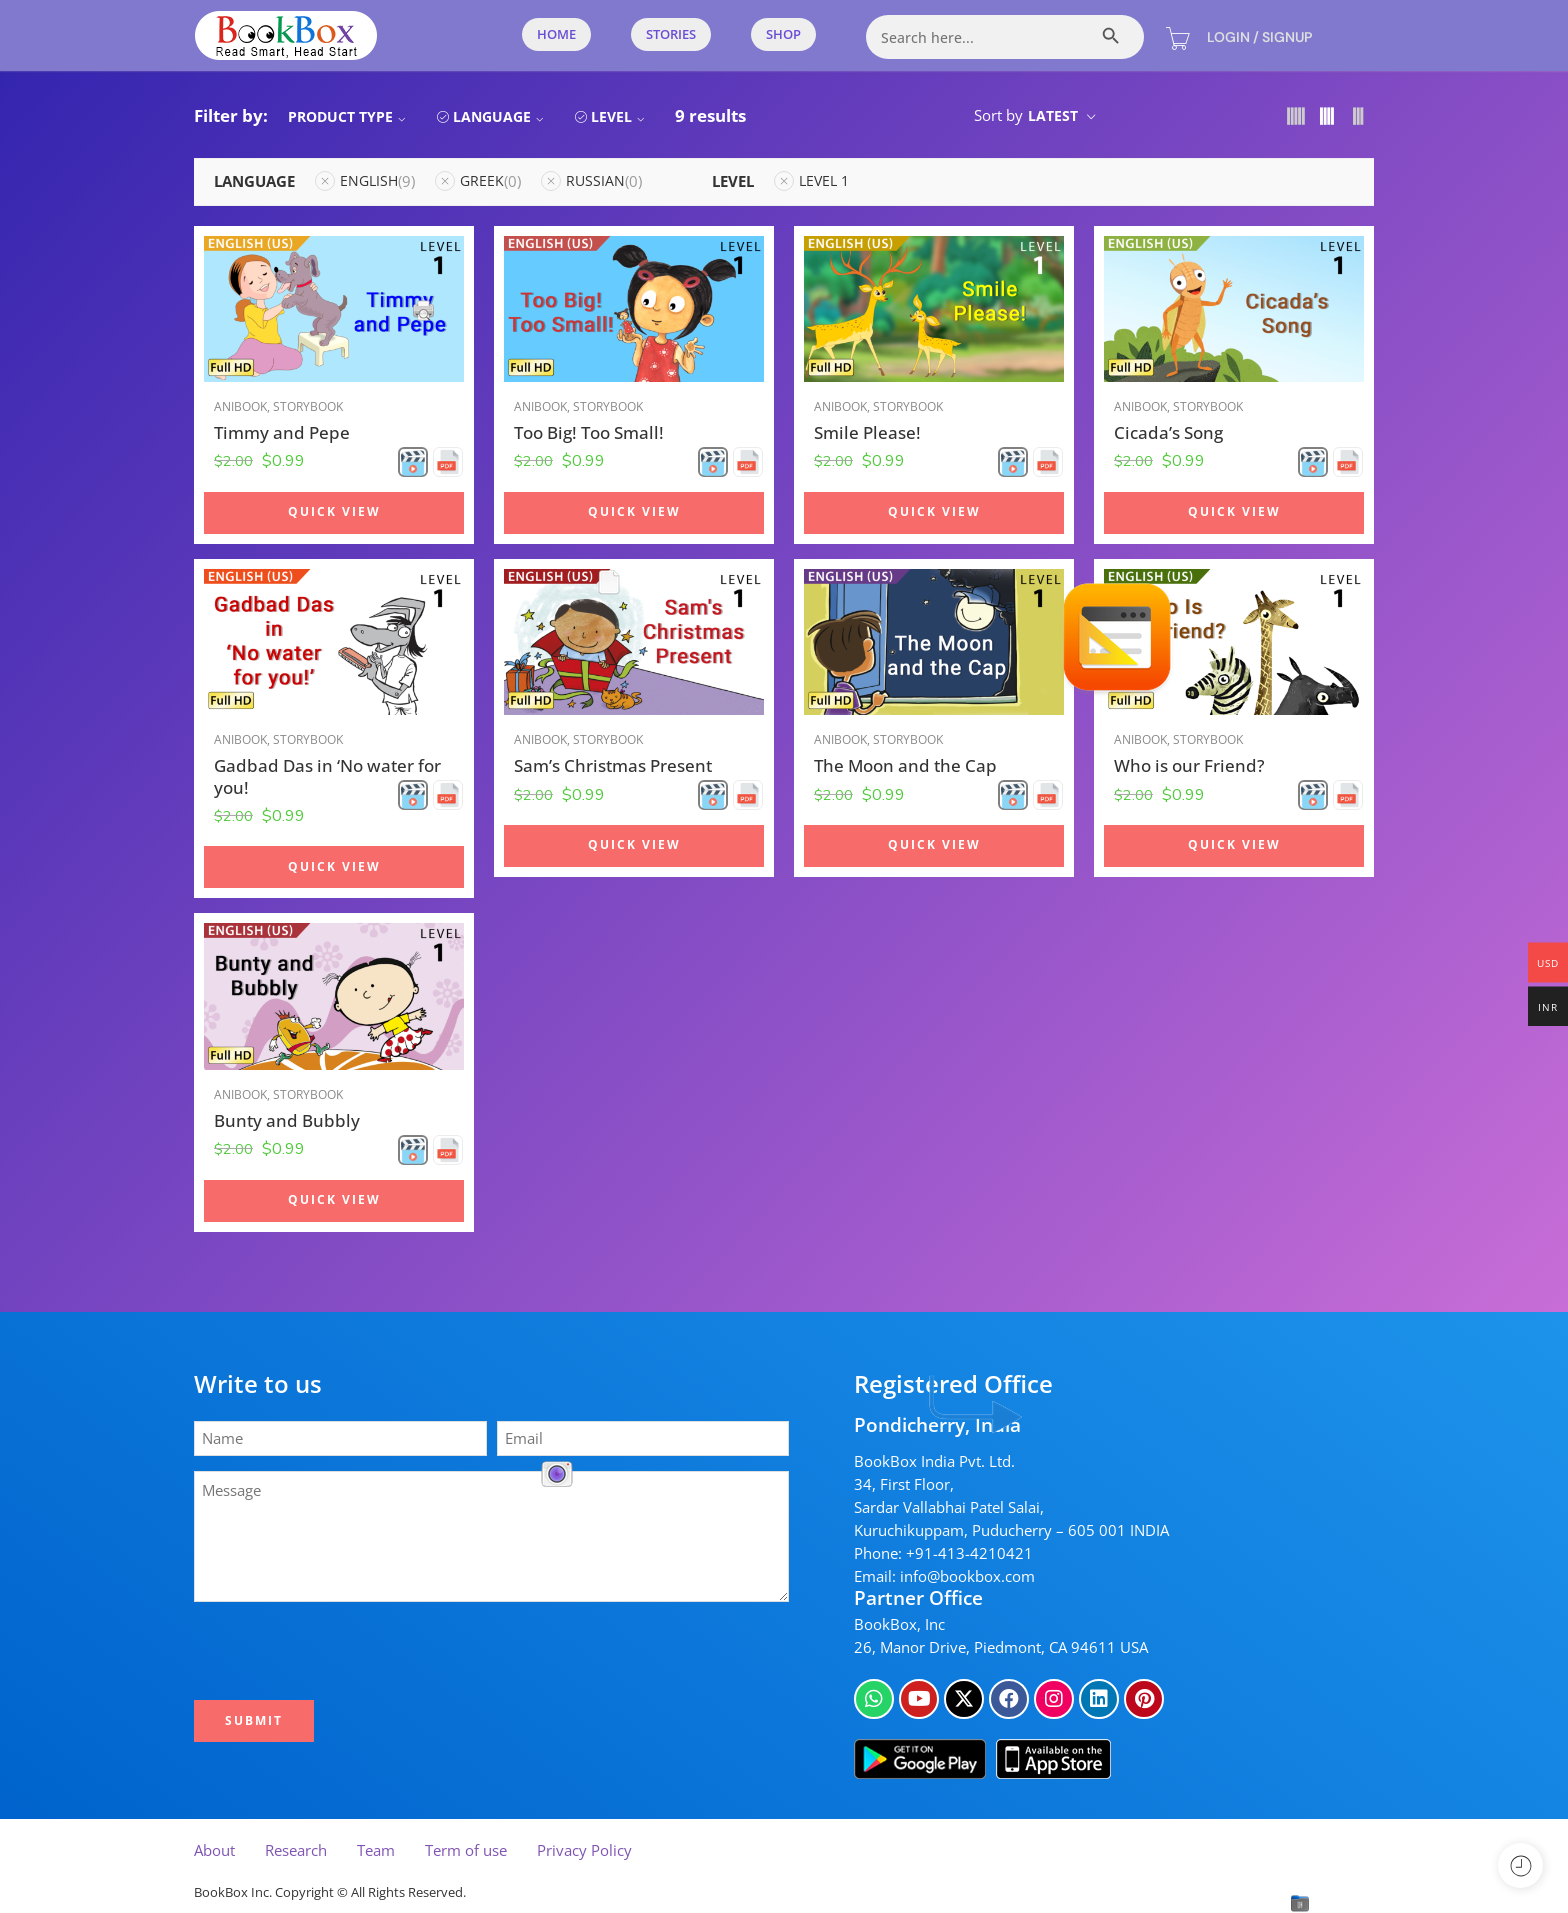  Describe the element at coordinates (1117, 637) in the screenshot. I see `open Cambalache GTK UI designer app` at that location.